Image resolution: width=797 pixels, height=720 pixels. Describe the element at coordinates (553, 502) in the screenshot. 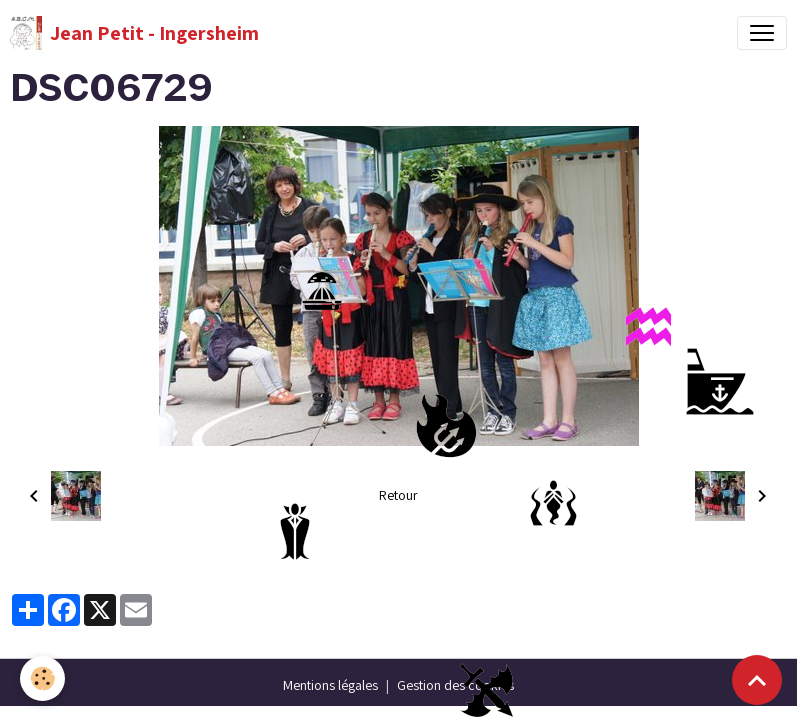

I see `view character soul or spirit stats` at that location.